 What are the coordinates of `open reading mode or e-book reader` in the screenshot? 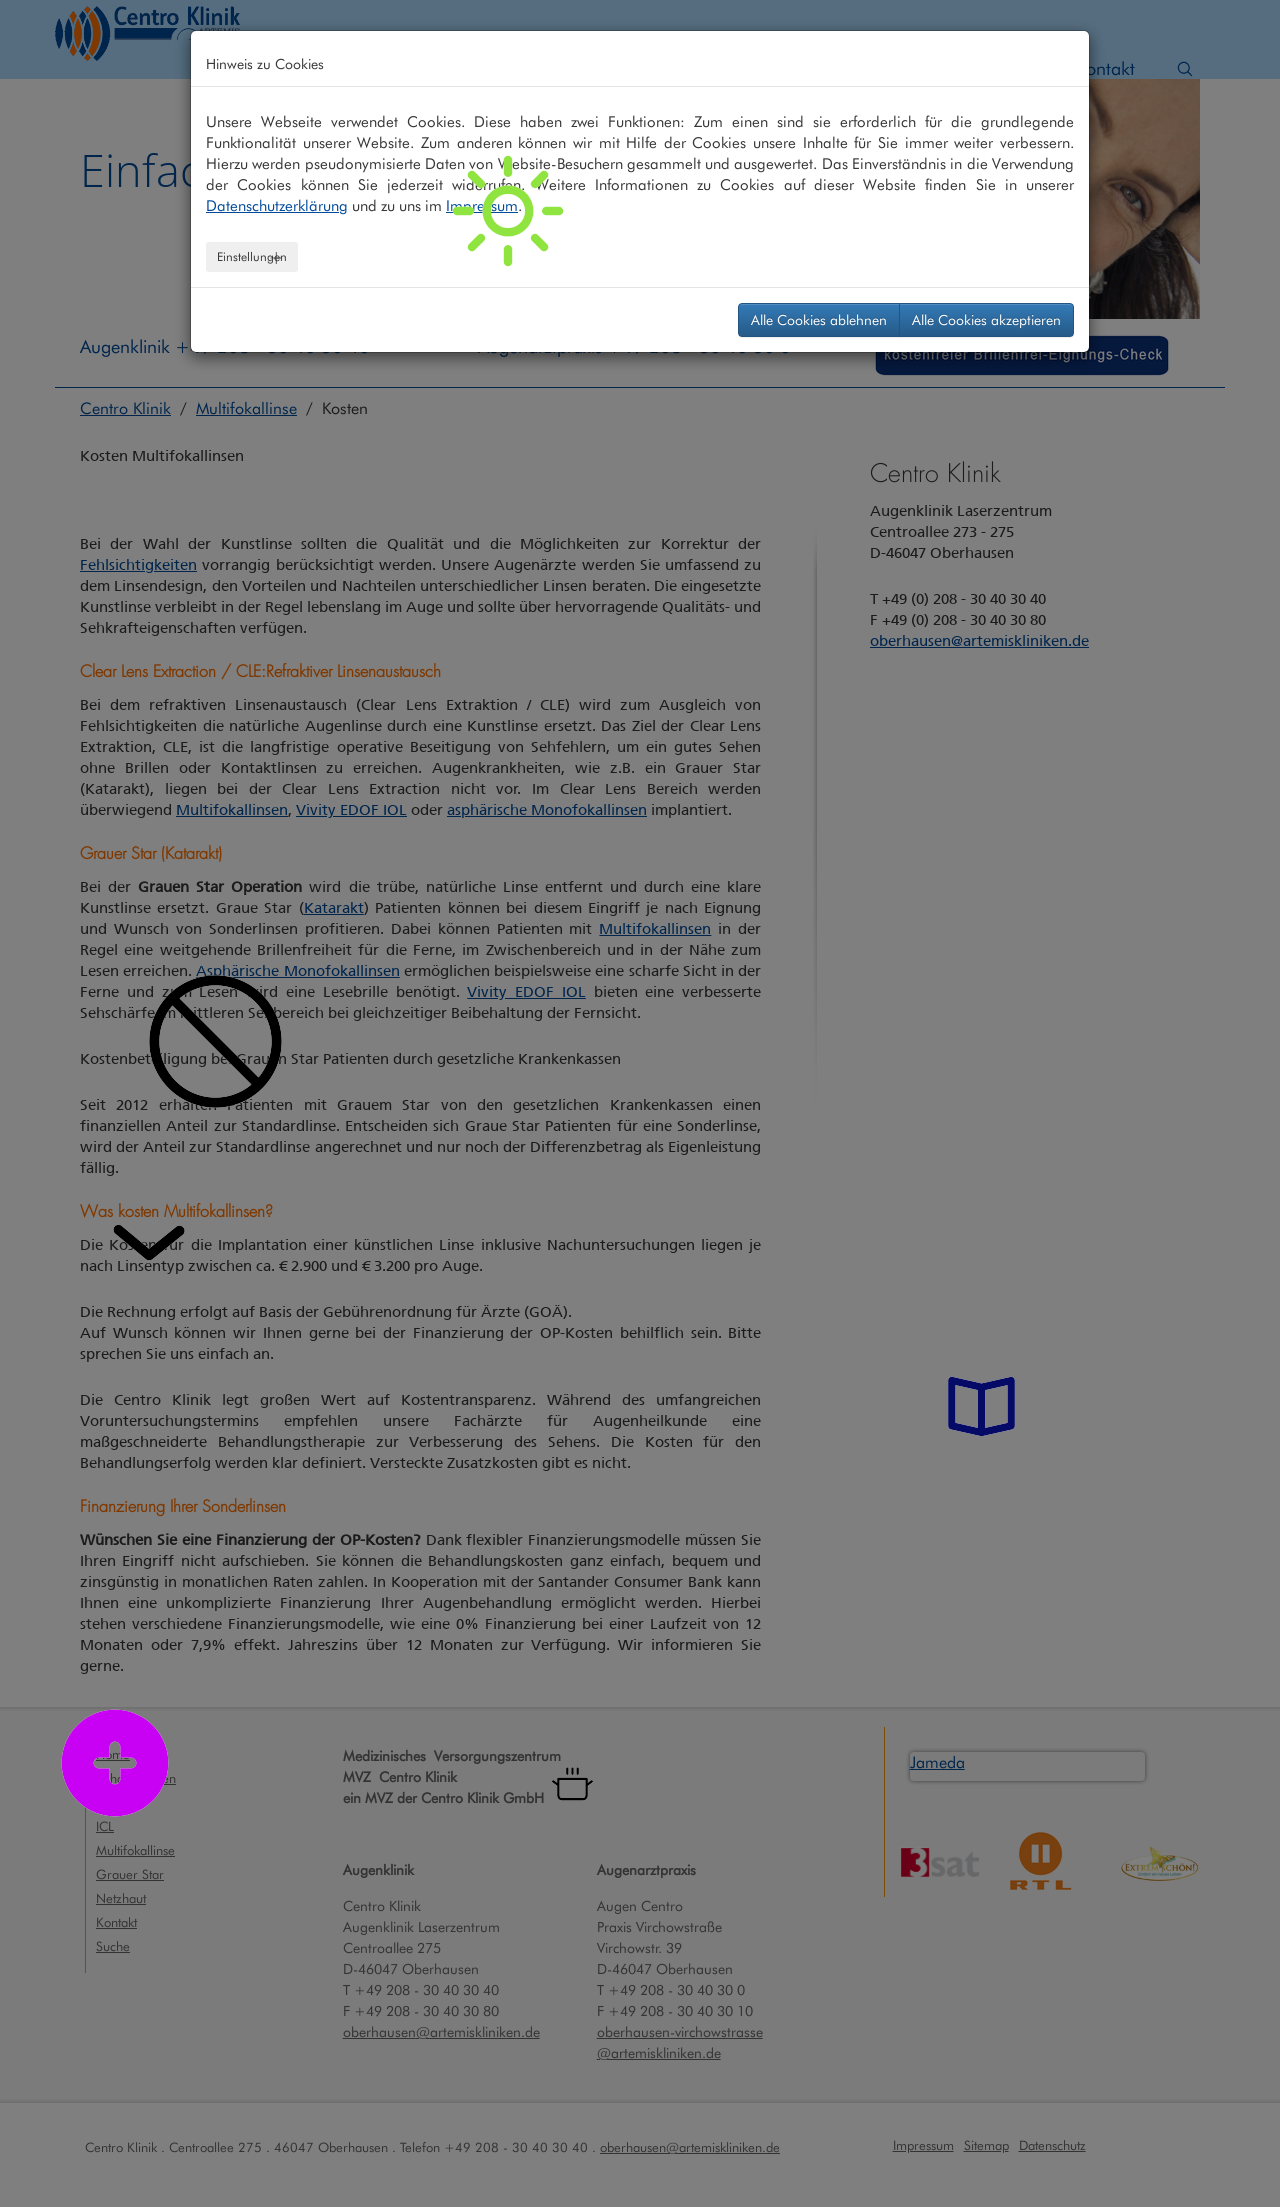 It's located at (981, 1406).